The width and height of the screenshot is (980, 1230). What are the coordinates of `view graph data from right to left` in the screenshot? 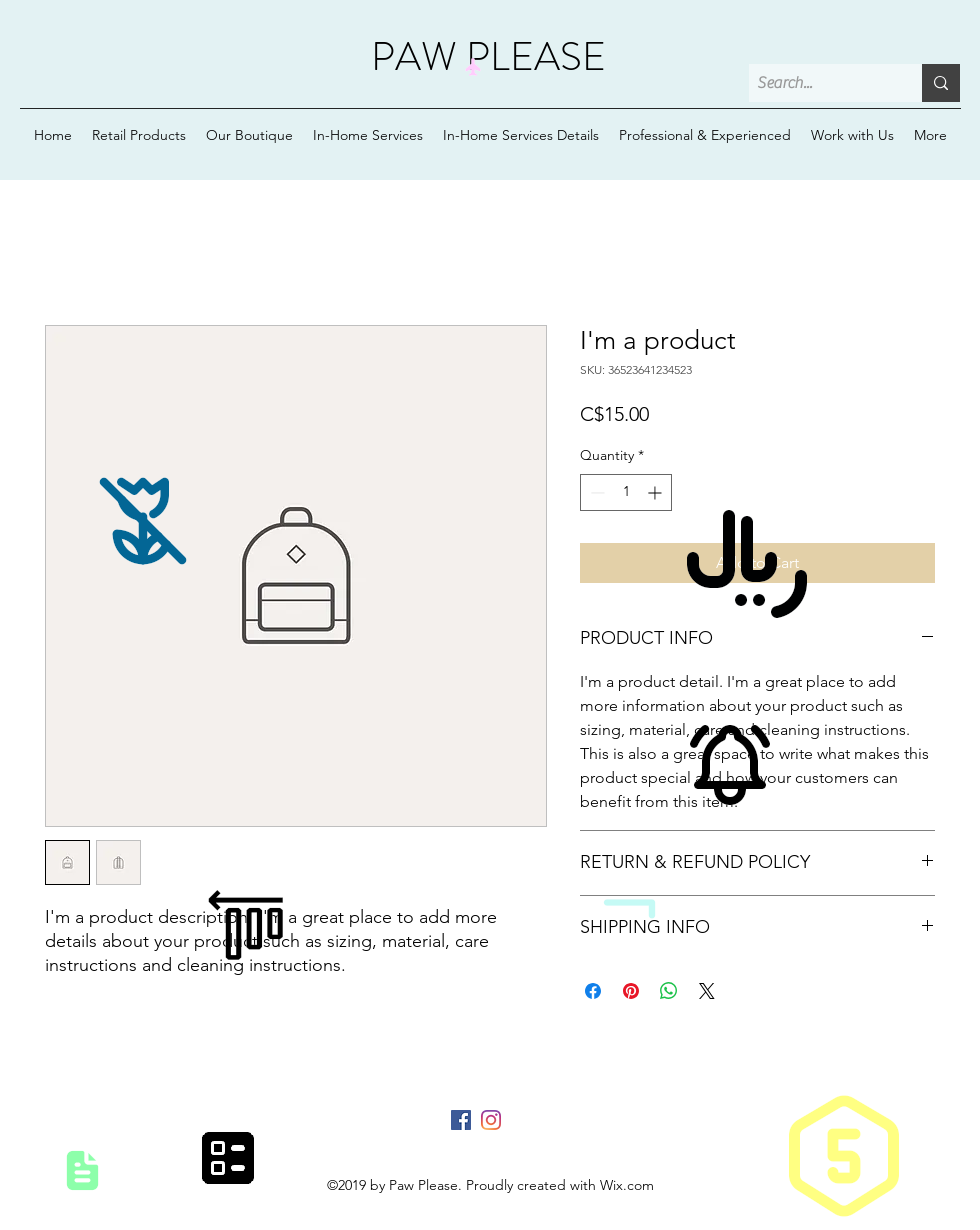 It's located at (246, 923).